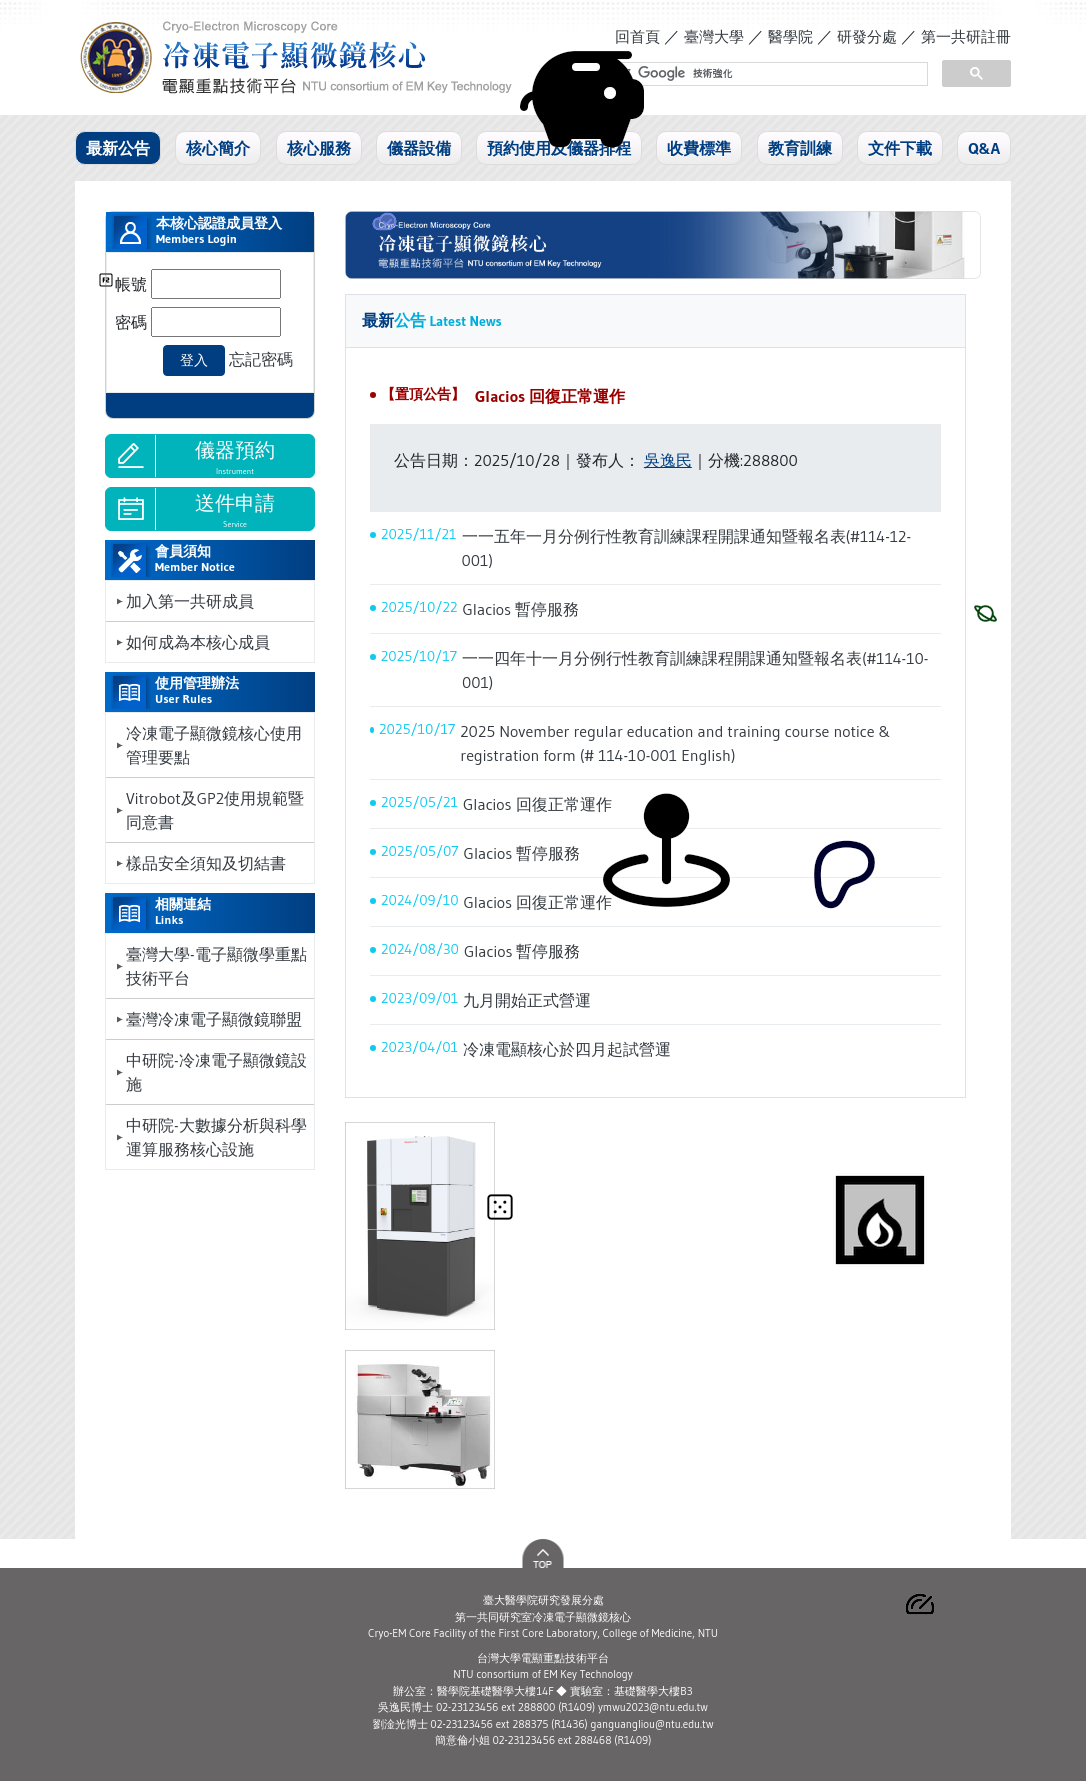  Describe the element at coordinates (844, 874) in the screenshot. I see `visit patreon page` at that location.